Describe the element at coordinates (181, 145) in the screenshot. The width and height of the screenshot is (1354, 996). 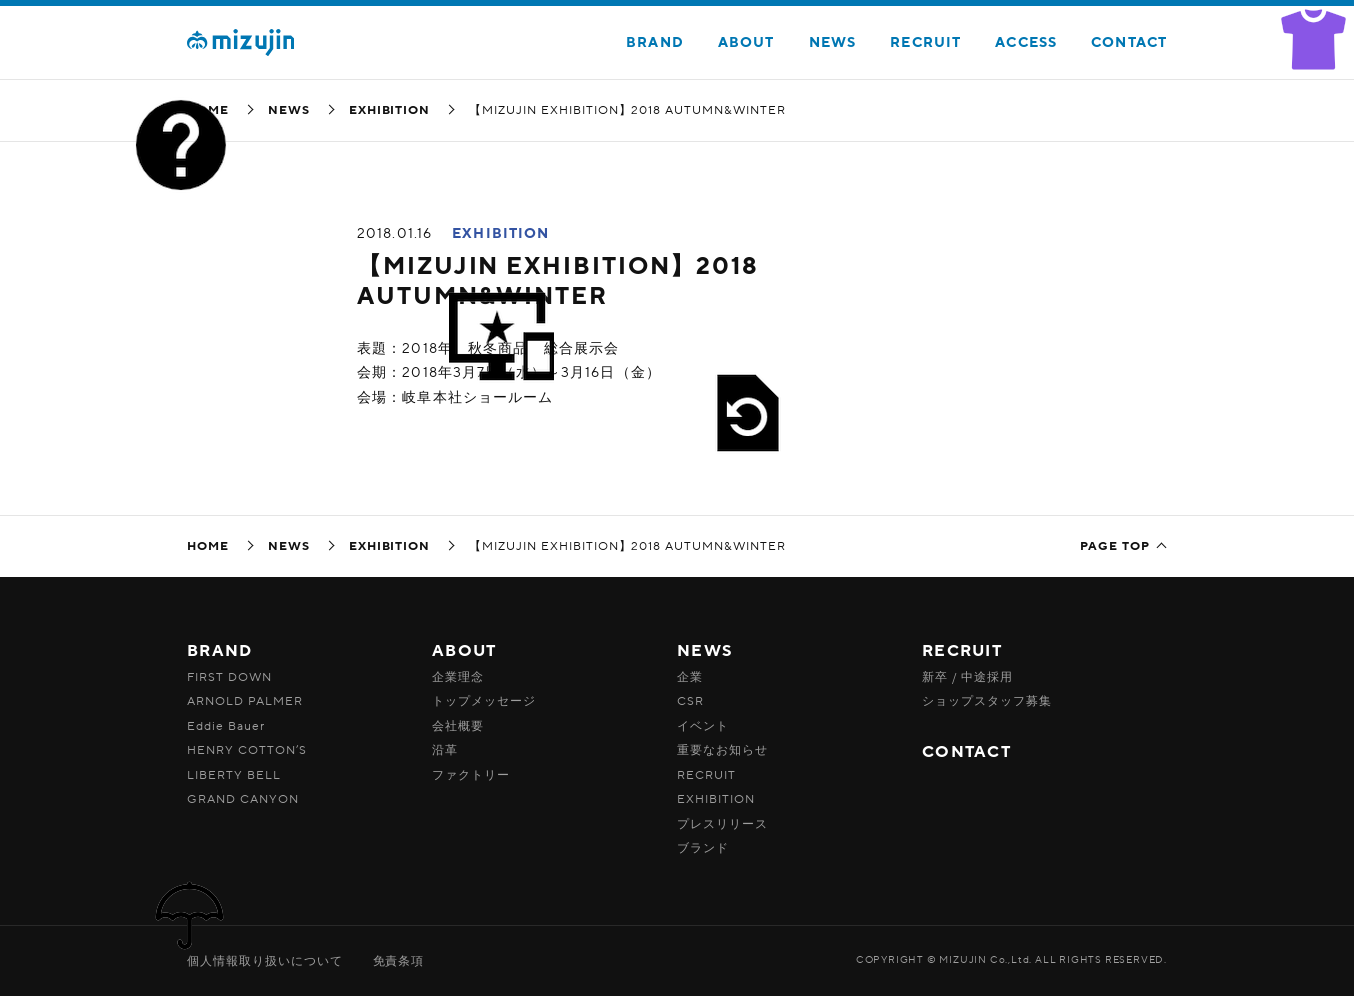
I see `access help or support information` at that location.